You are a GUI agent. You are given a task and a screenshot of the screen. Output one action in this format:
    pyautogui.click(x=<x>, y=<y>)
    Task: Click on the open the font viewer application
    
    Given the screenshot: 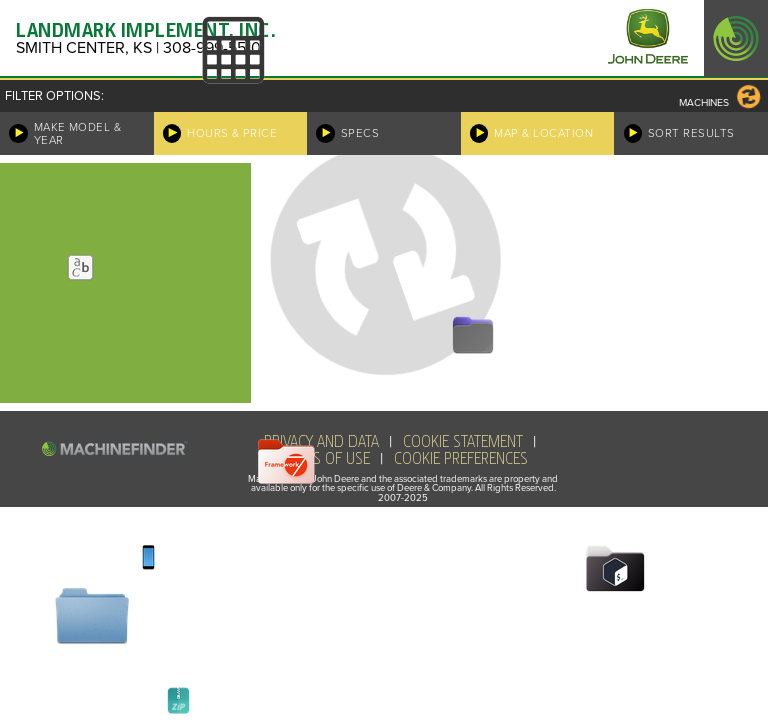 What is the action you would take?
    pyautogui.click(x=80, y=267)
    